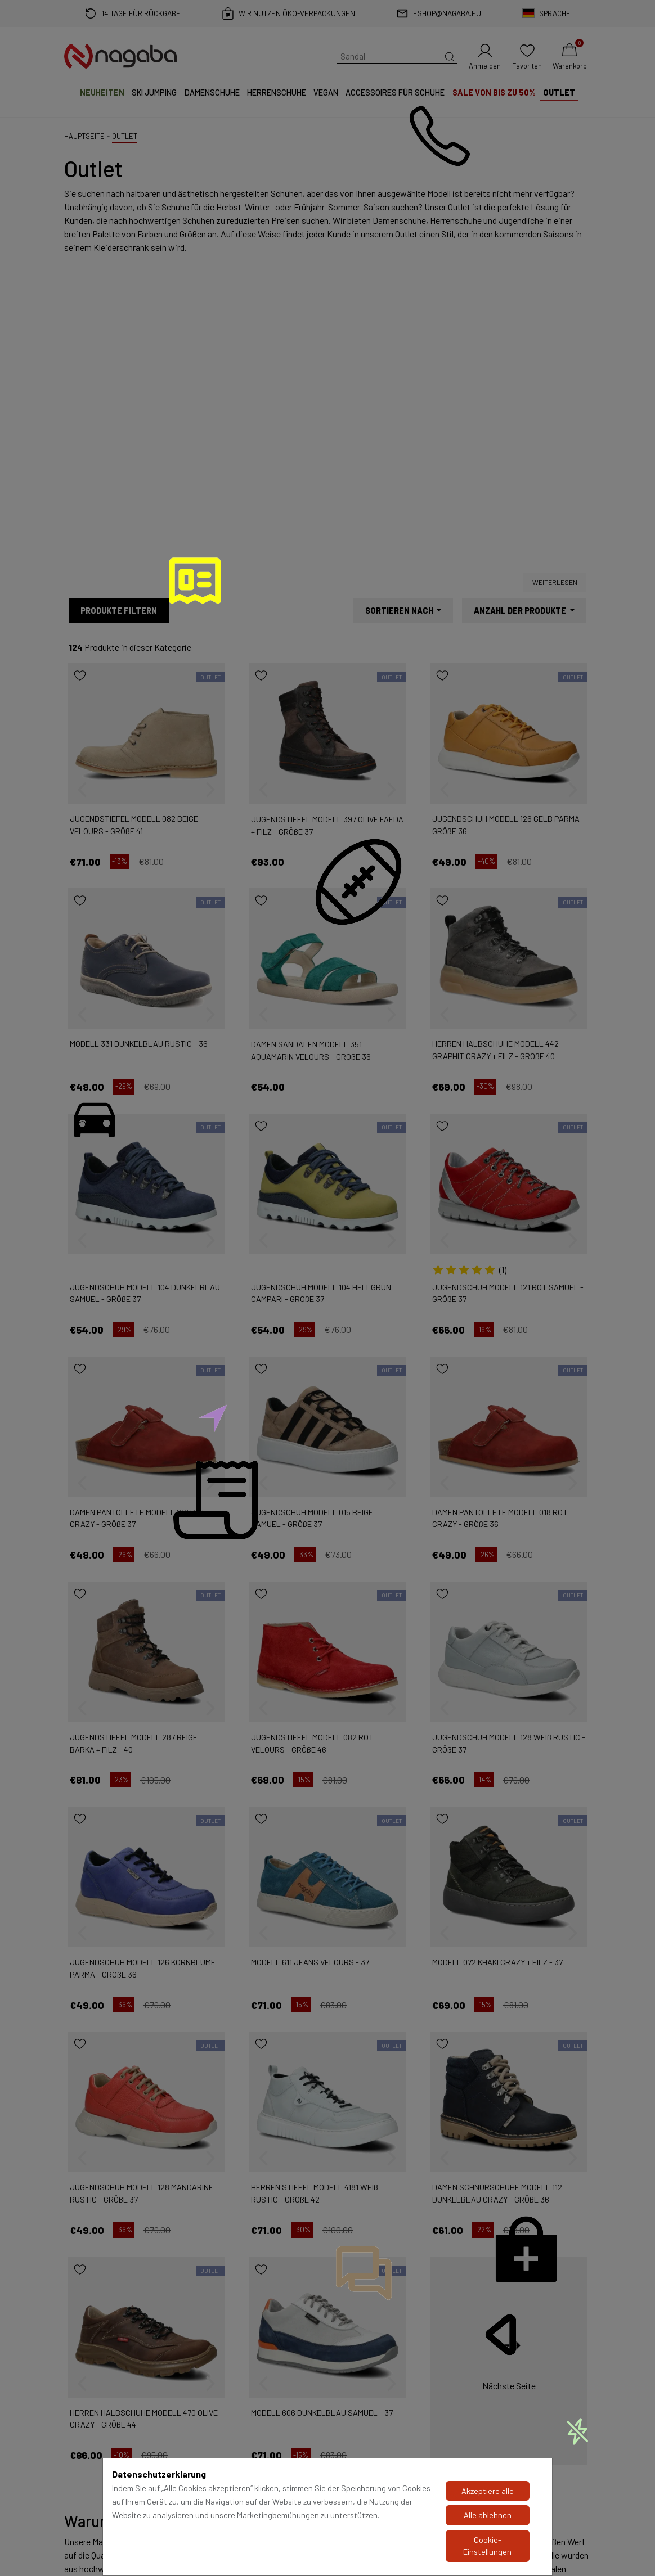 The height and width of the screenshot is (2576, 655). What do you see at coordinates (95, 1120) in the screenshot?
I see `access vehicle or car-related settings` at bounding box center [95, 1120].